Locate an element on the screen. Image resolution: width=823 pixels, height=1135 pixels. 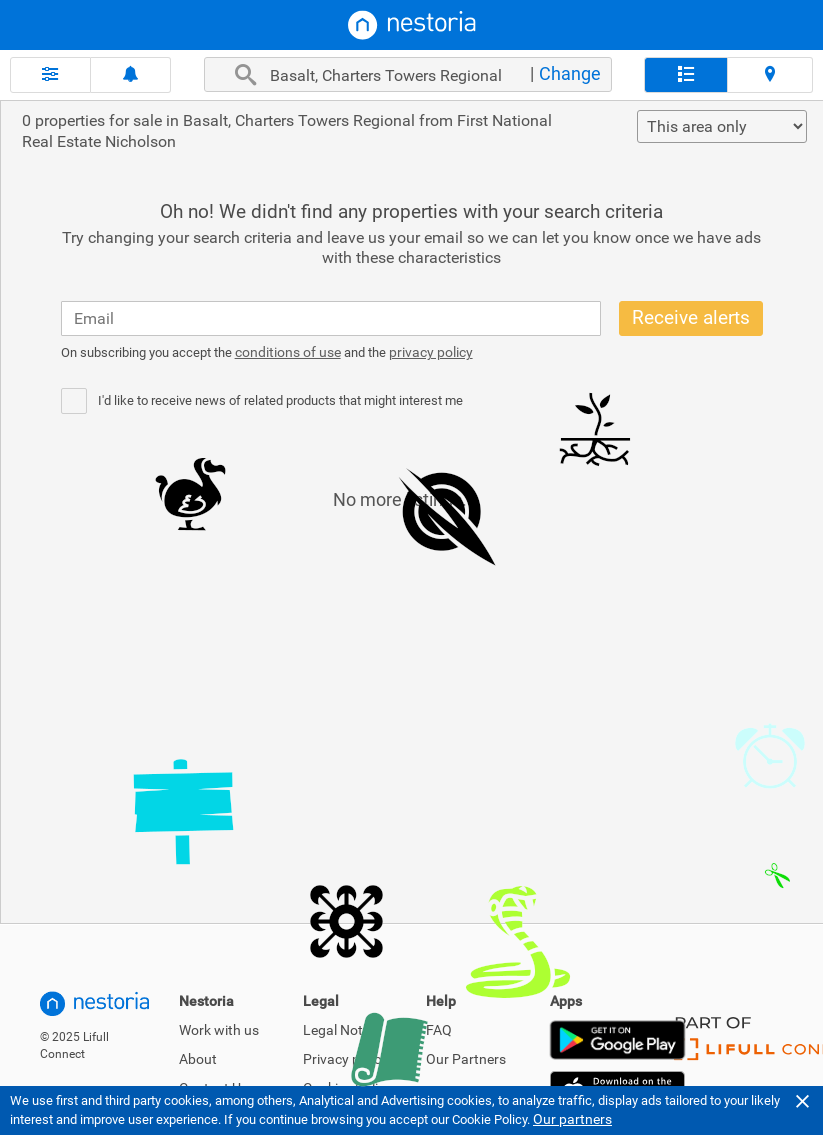
cobra or snake character icon in a game interface is located at coordinates (518, 942).